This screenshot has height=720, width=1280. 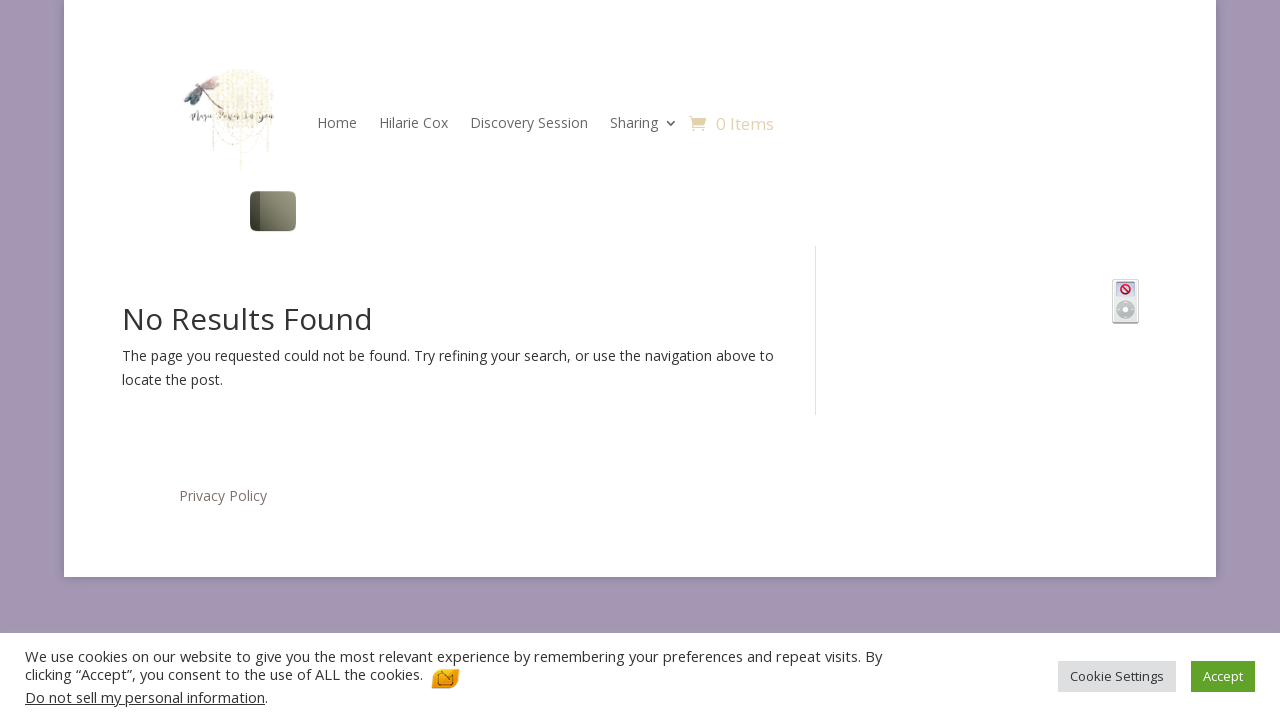 What do you see at coordinates (273, 210) in the screenshot?
I see `access the desktop folder` at bounding box center [273, 210].